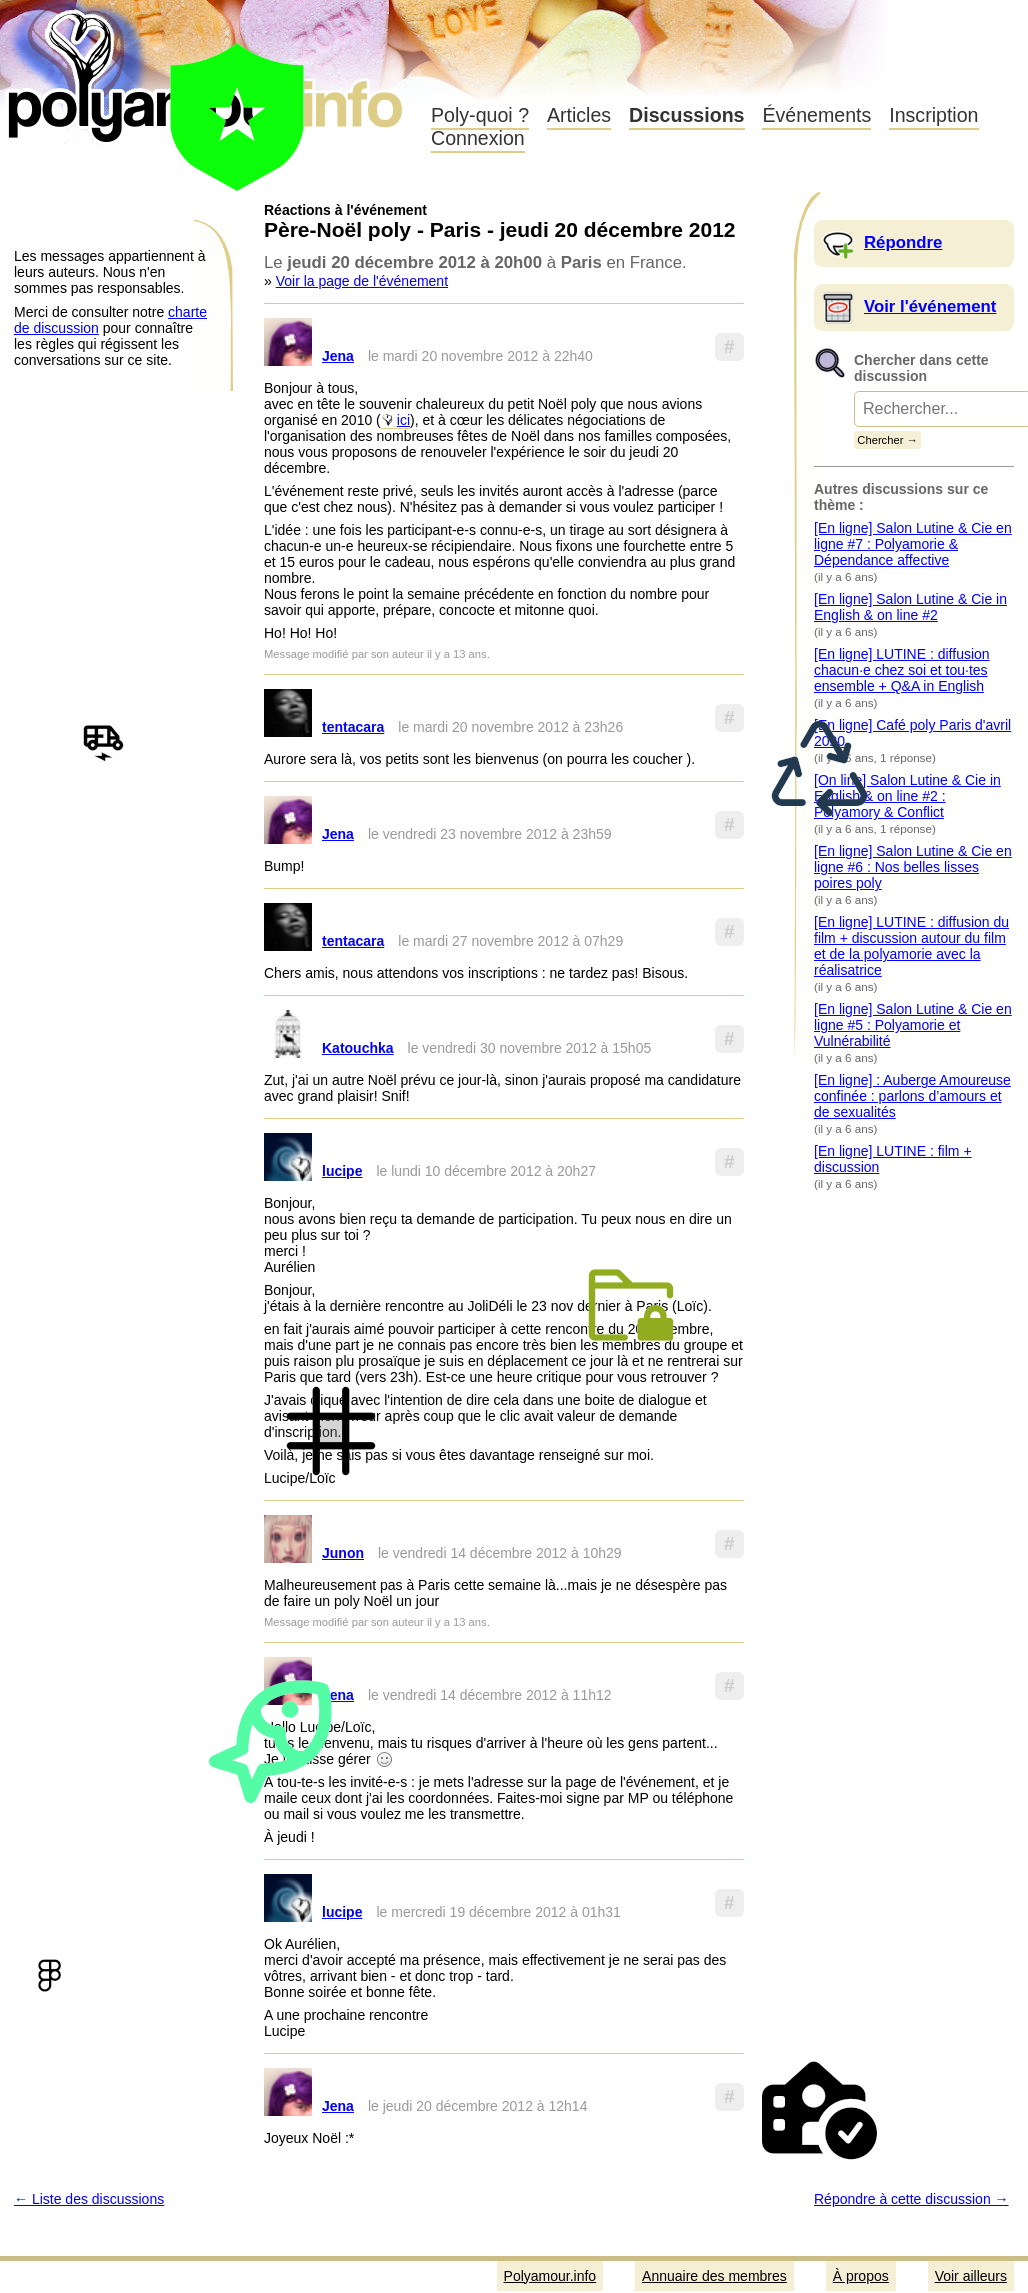 This screenshot has height=2293, width=1028. I want to click on school verification complete, so click(819, 2107).